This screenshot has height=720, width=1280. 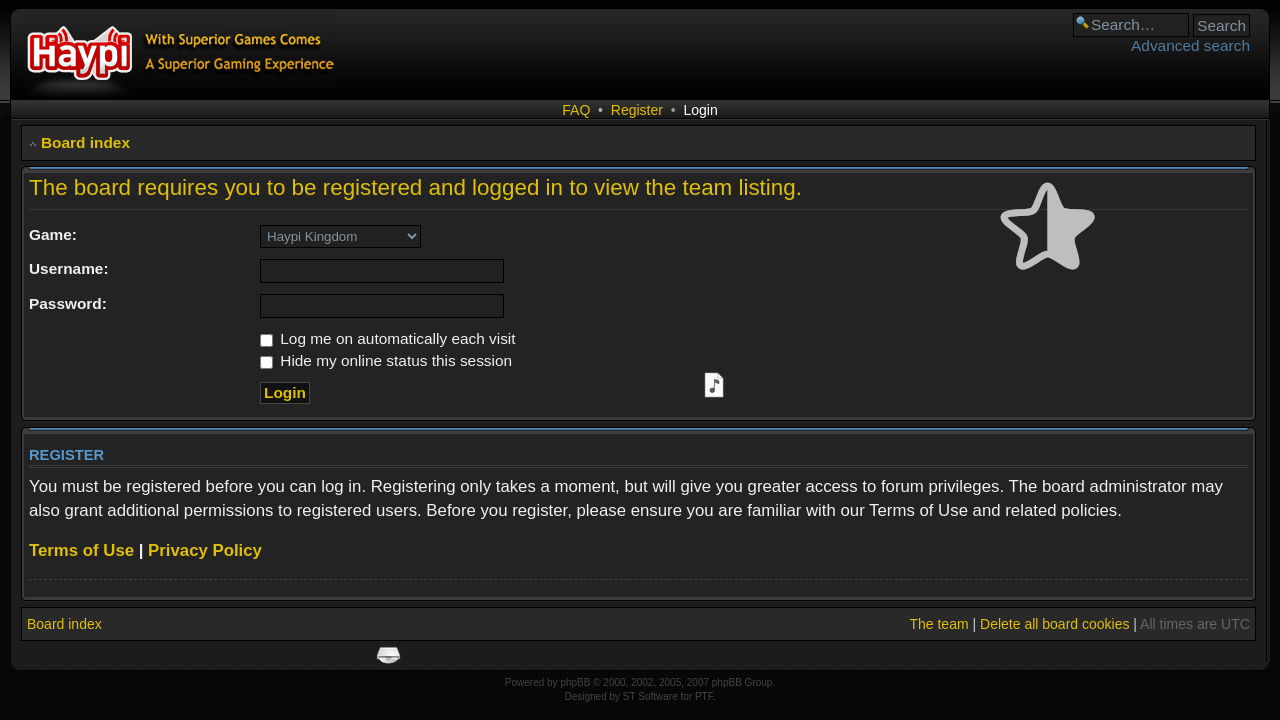 I want to click on access optical disc drive settings, so click(x=388, y=654).